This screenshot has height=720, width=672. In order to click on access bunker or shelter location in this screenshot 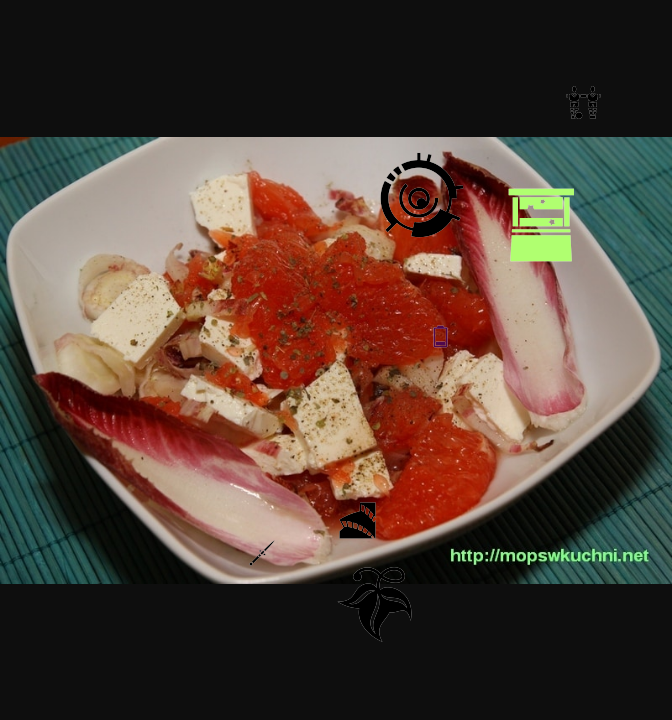, I will do `click(541, 225)`.